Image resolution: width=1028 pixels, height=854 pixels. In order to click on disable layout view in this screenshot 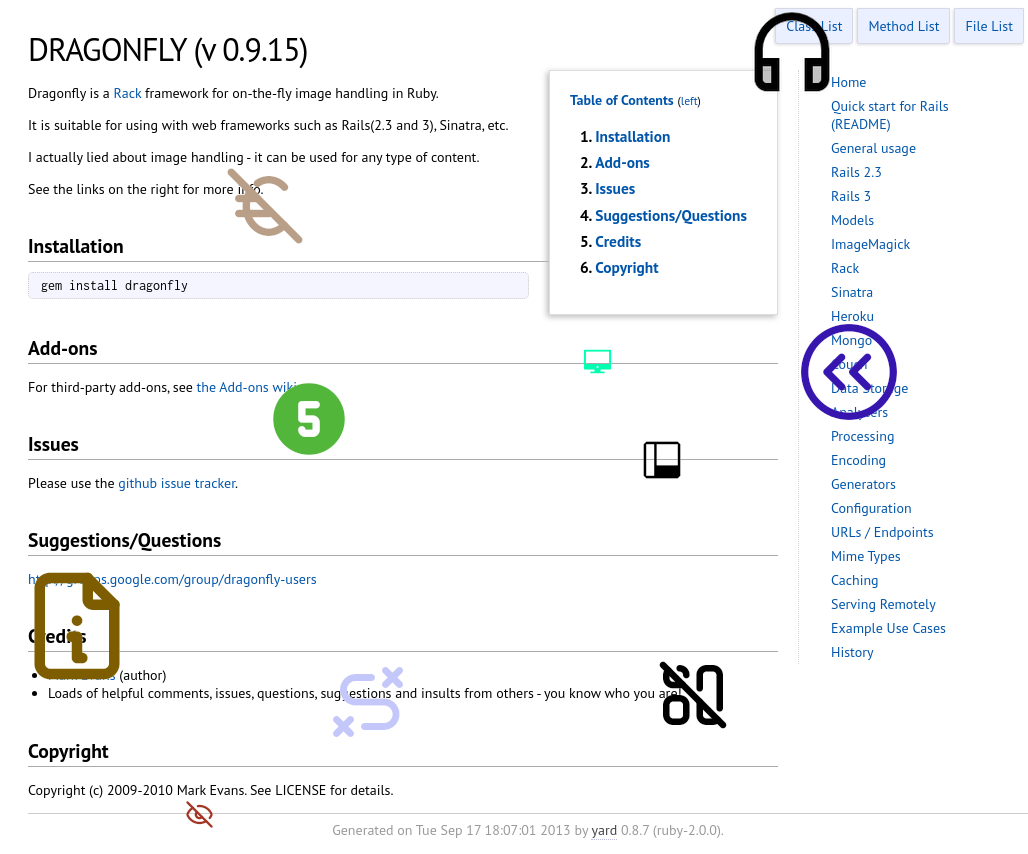, I will do `click(693, 695)`.